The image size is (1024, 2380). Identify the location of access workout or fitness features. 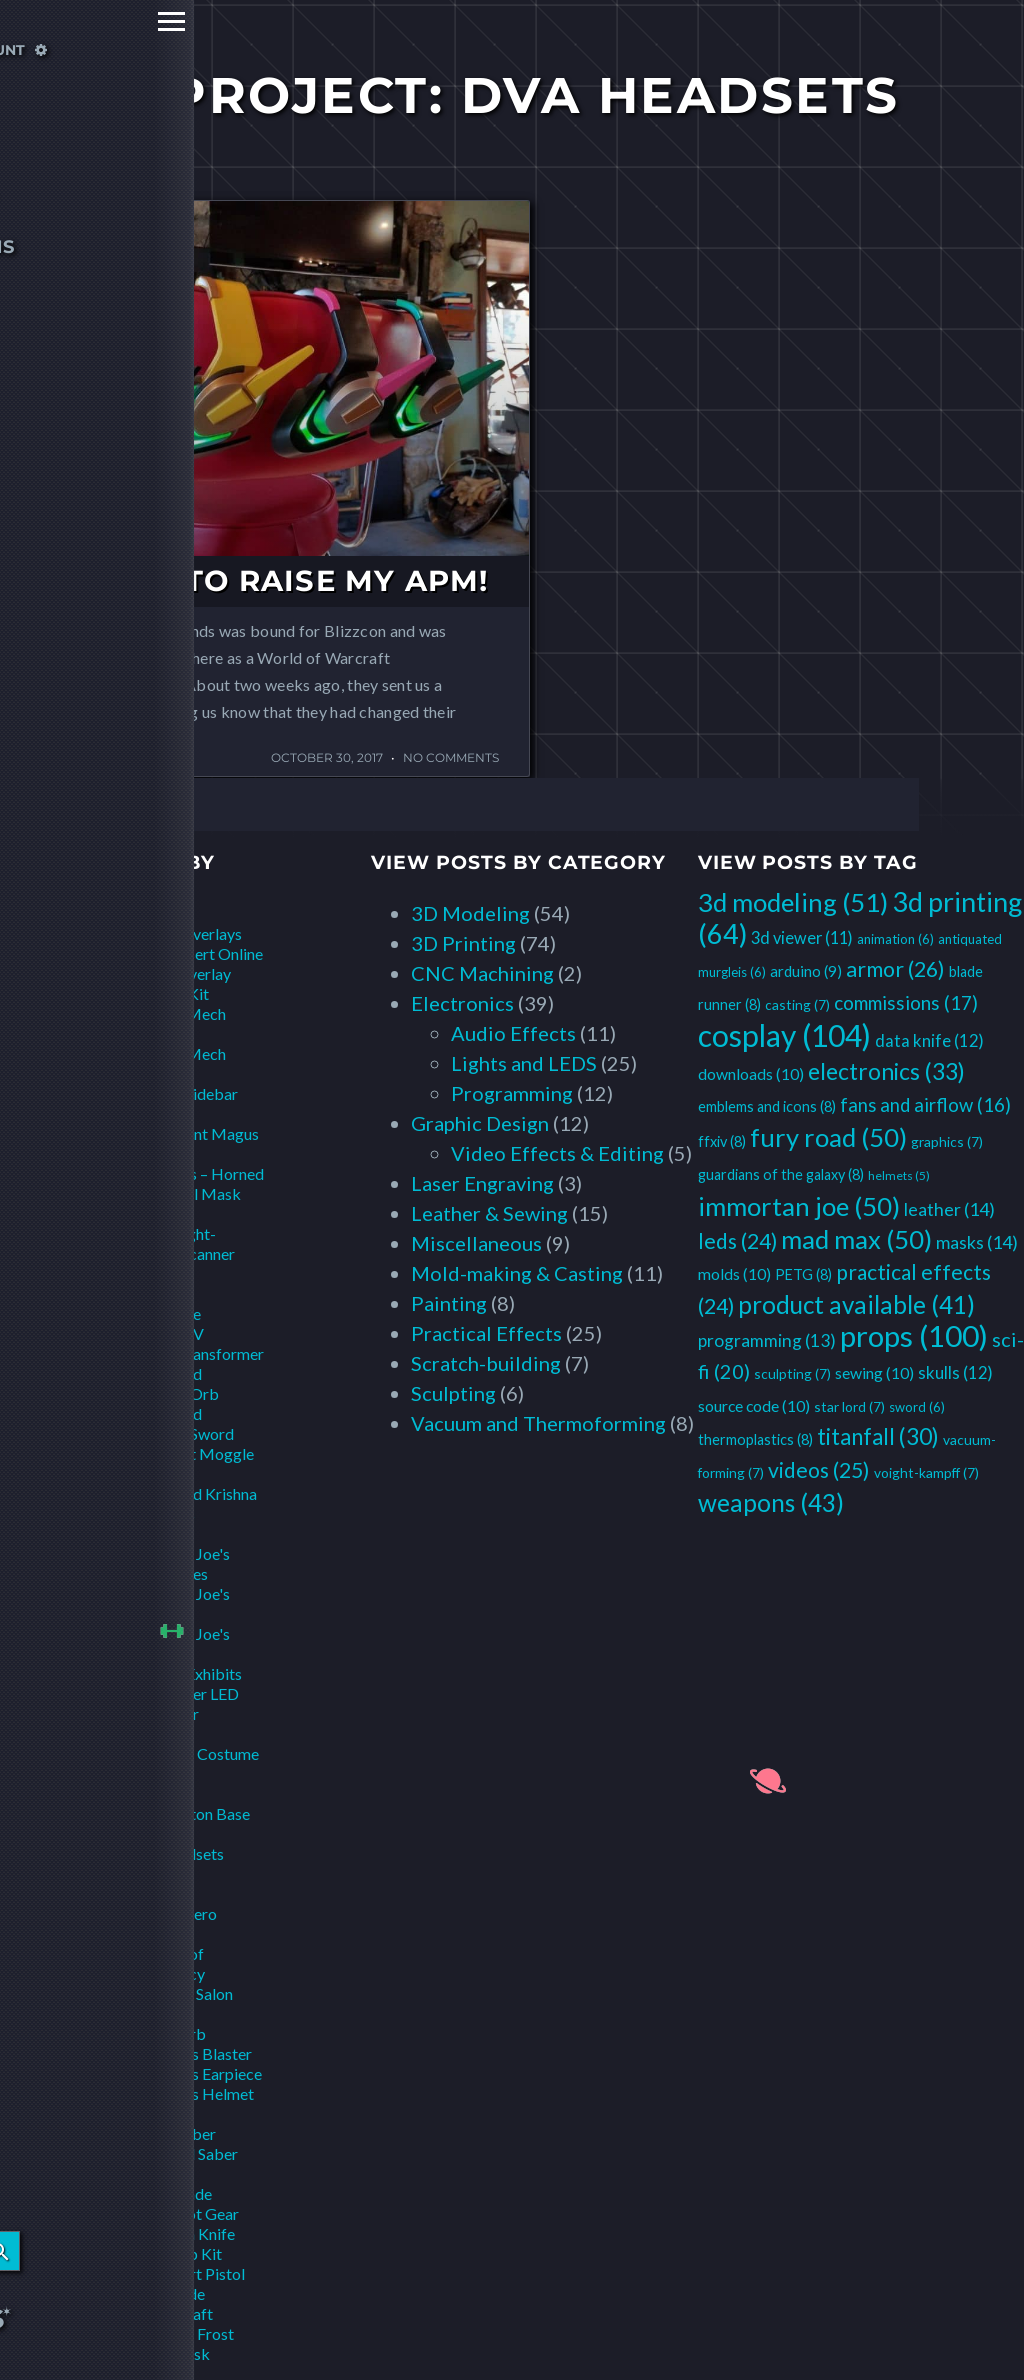
(172, 1631).